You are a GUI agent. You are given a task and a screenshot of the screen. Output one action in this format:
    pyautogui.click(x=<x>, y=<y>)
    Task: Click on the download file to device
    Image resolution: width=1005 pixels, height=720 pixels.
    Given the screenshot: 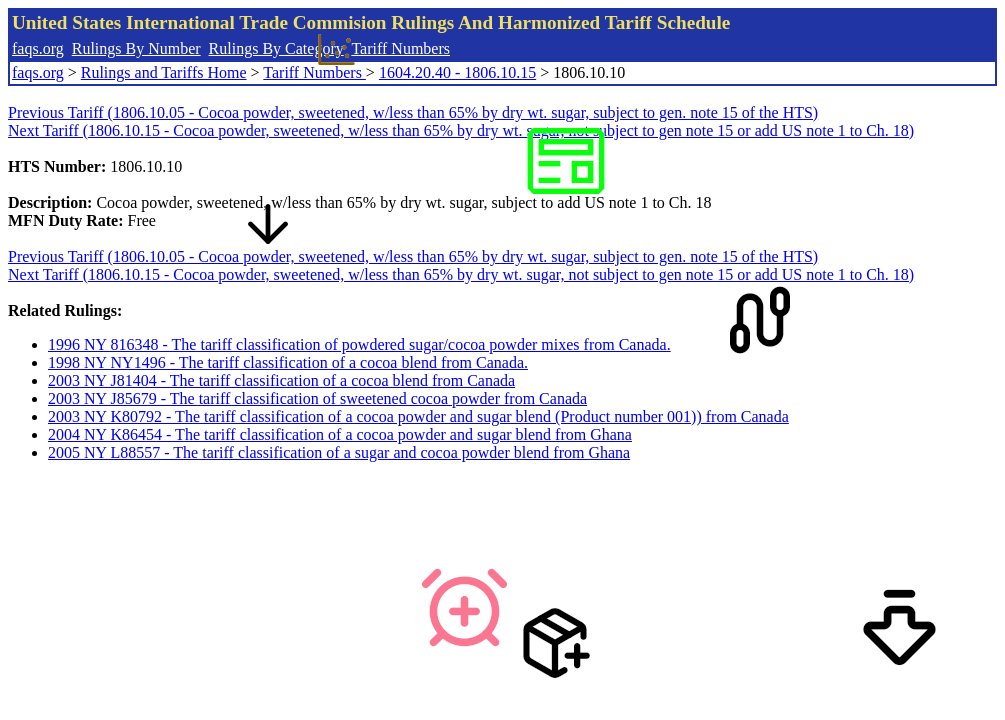 What is the action you would take?
    pyautogui.click(x=899, y=625)
    